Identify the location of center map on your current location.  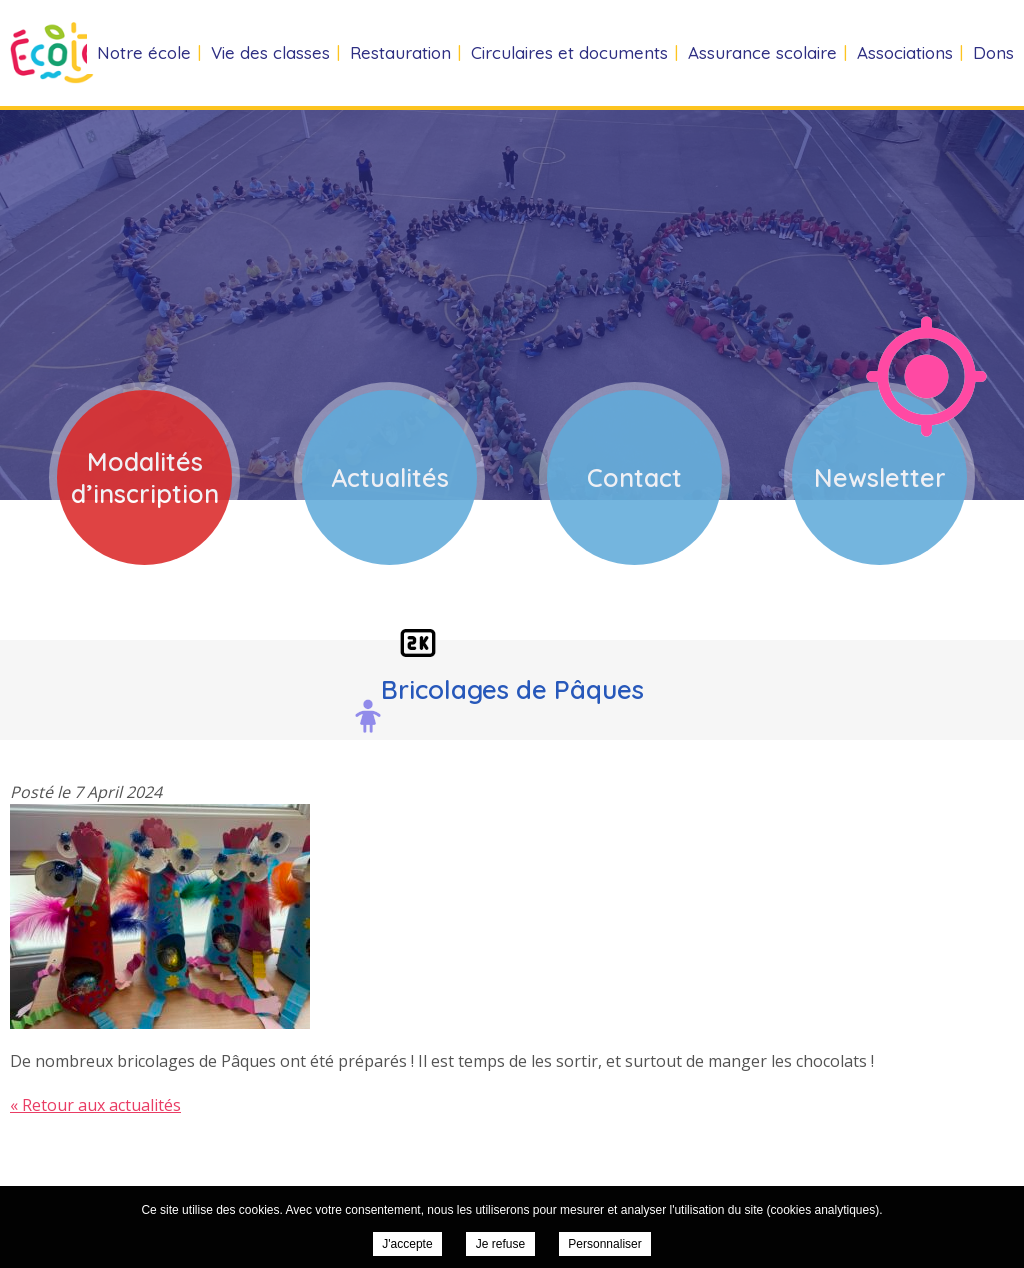
(926, 376).